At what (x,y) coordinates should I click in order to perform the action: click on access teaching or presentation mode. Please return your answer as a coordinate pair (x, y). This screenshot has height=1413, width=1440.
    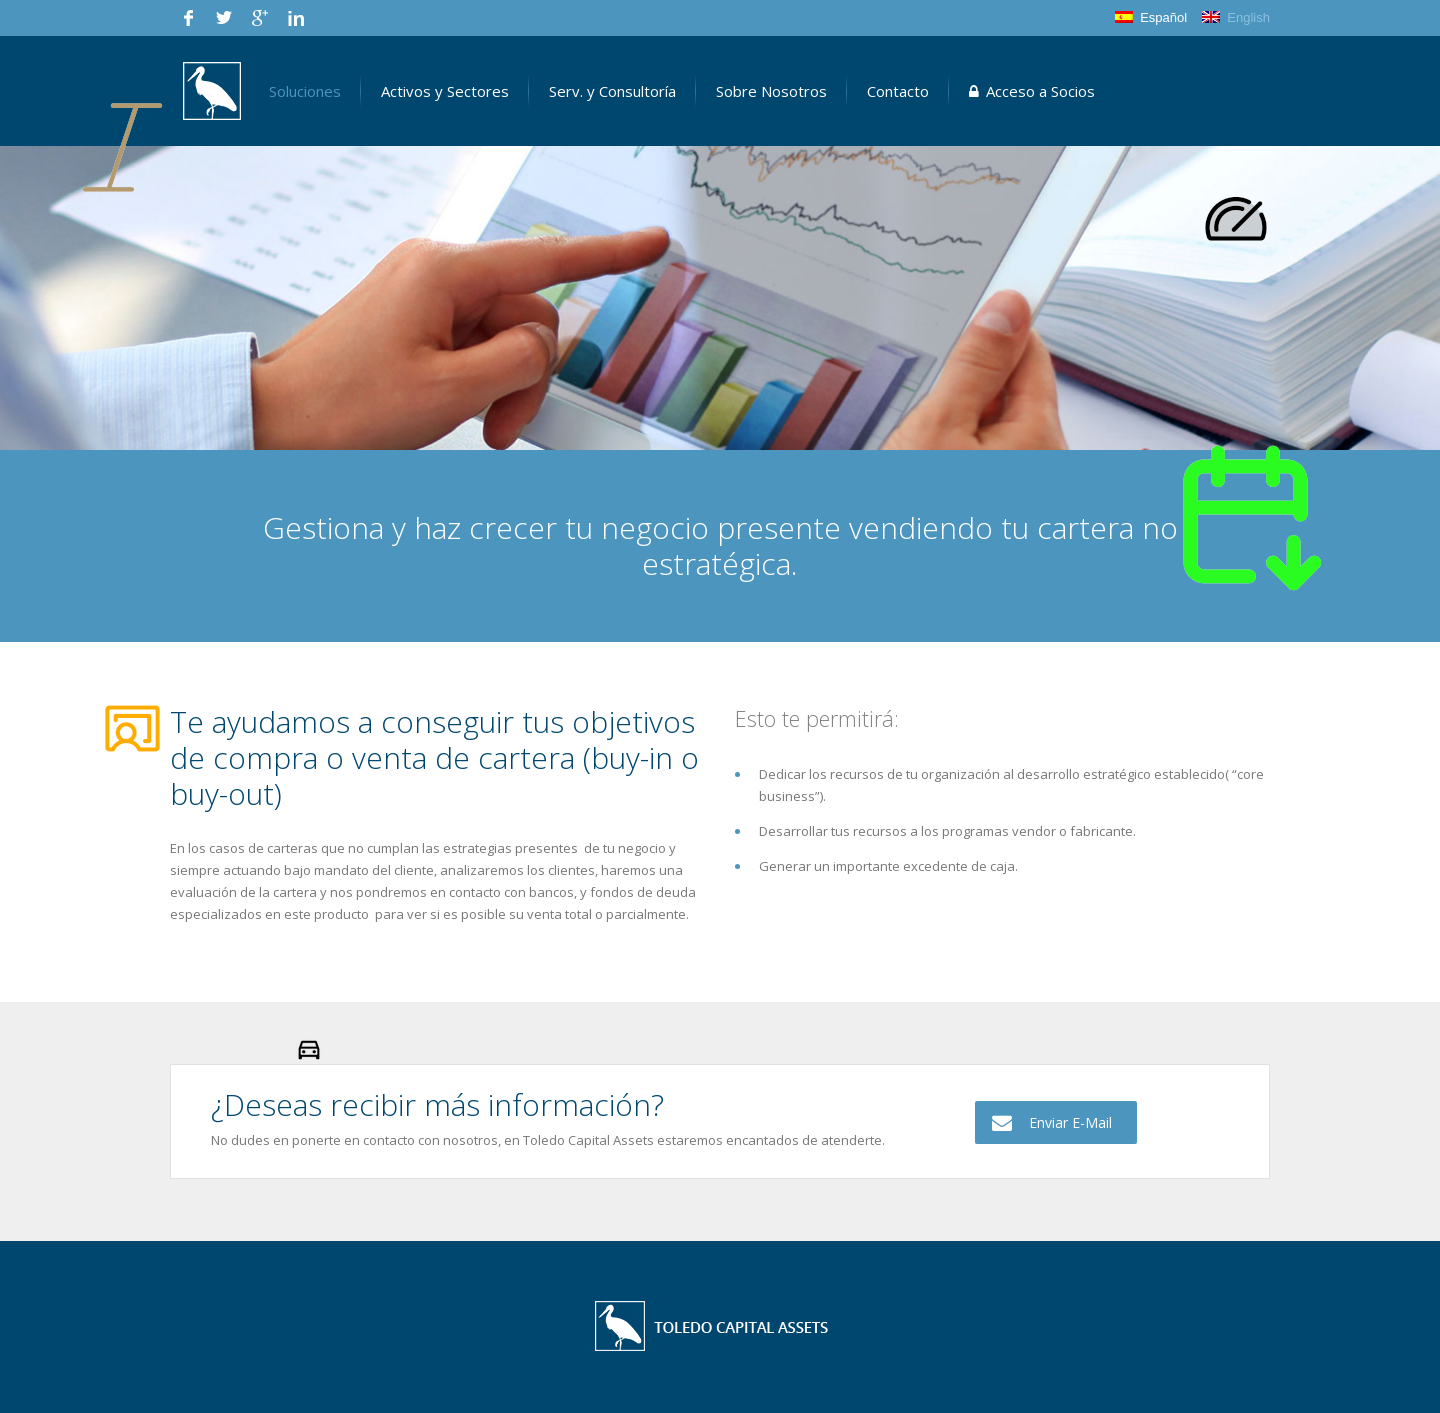
    Looking at the image, I should click on (132, 728).